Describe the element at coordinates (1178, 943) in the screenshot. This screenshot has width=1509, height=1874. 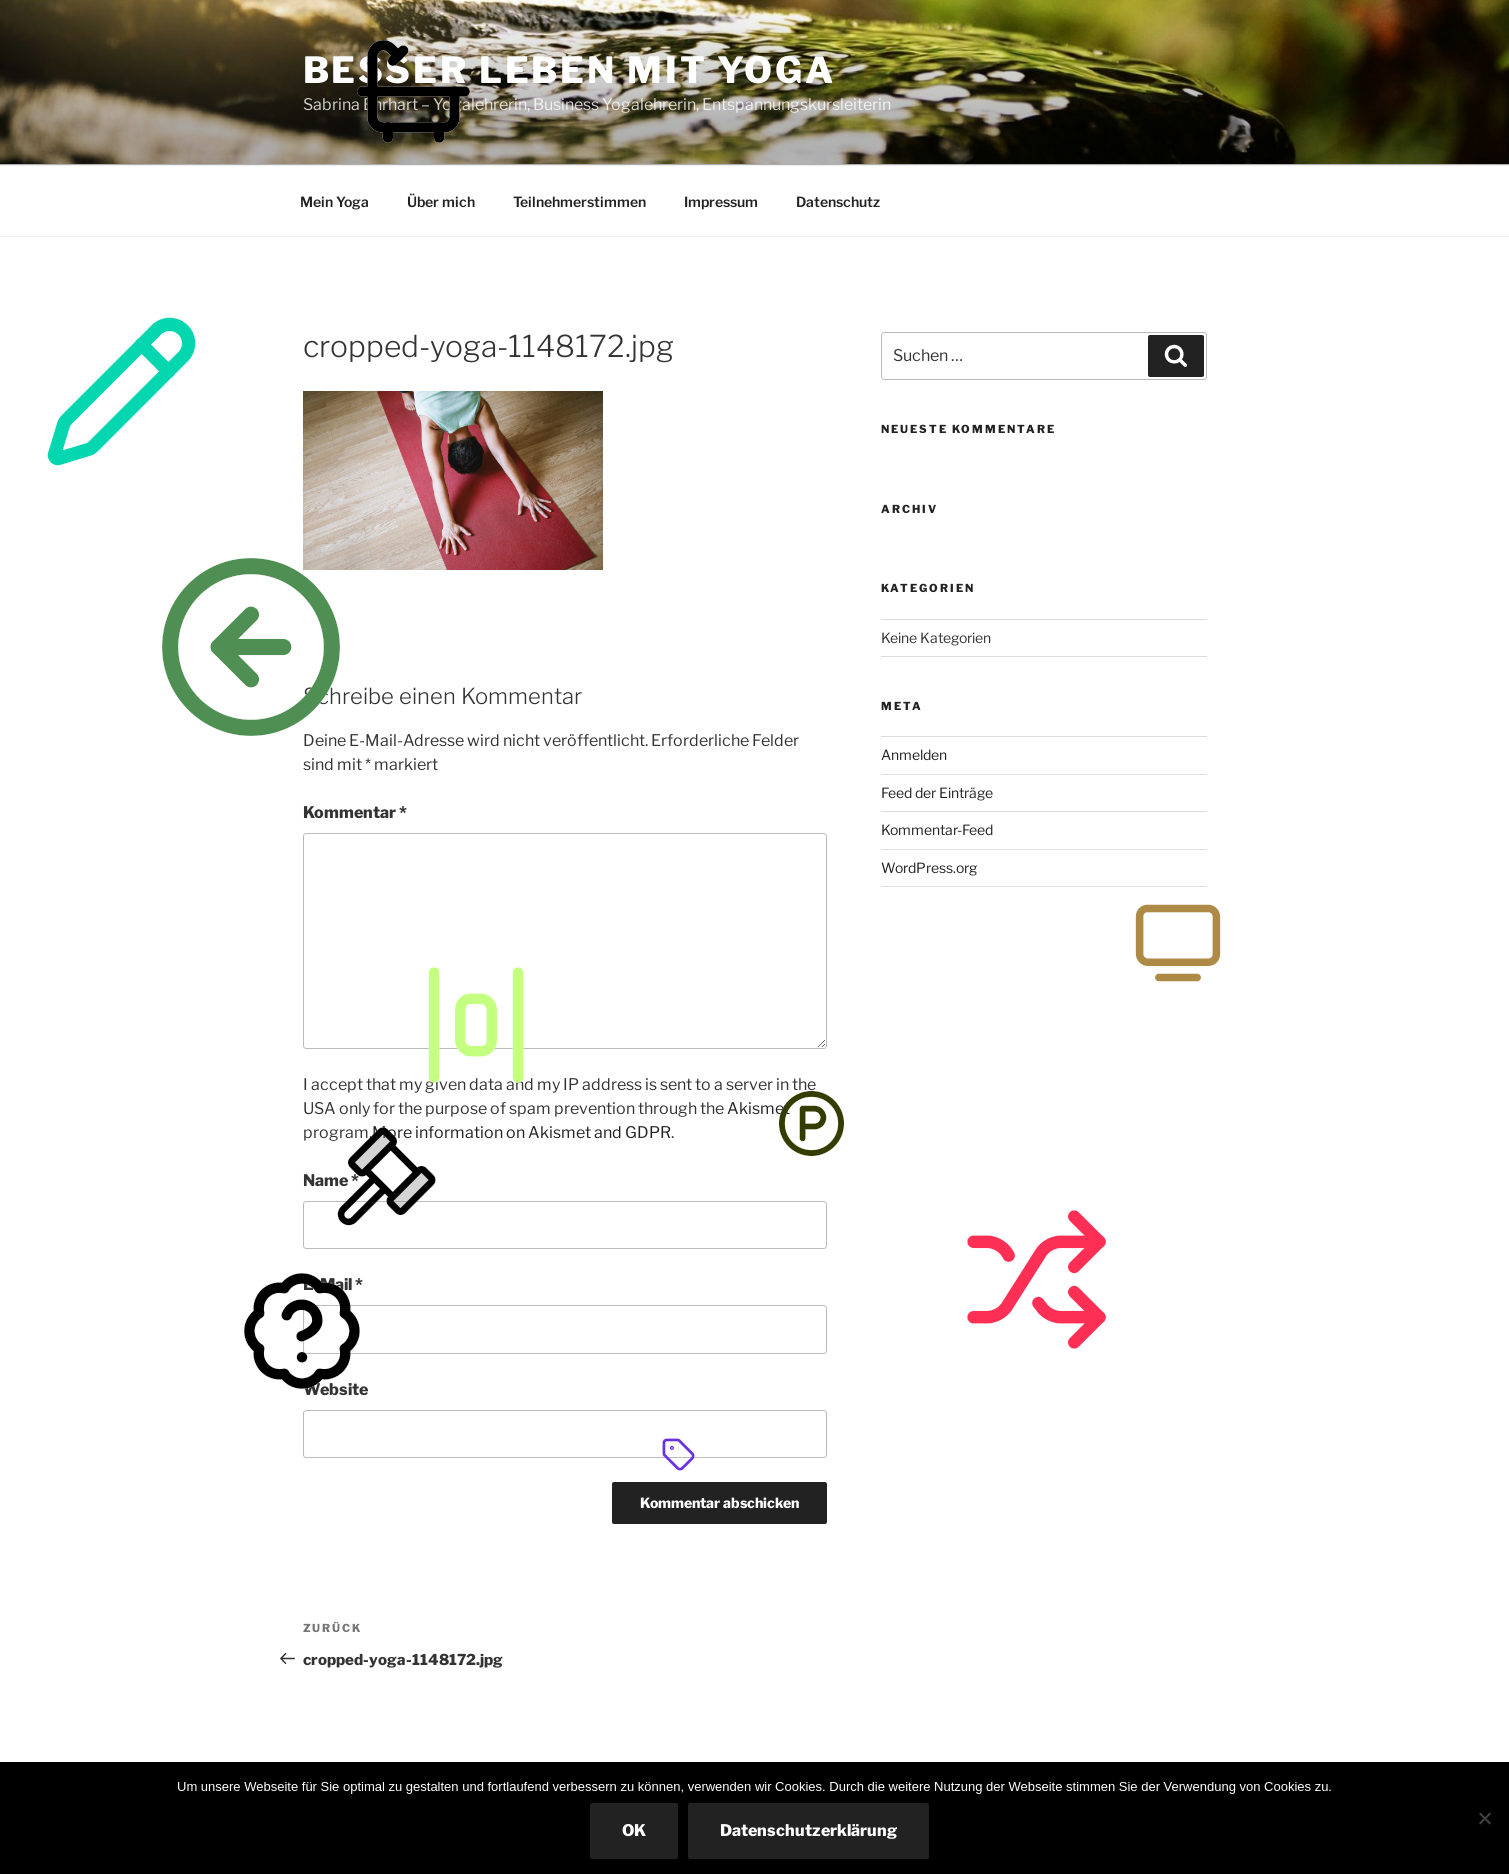
I see `access tv or display settings` at that location.